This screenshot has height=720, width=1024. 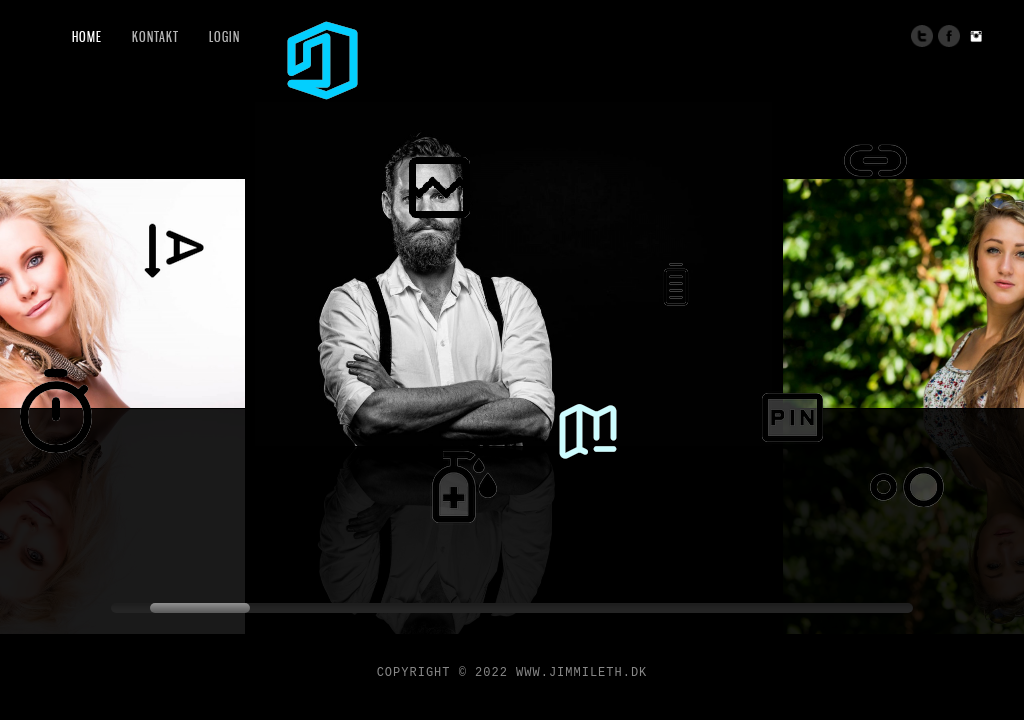 I want to click on indicates full battery charge, so click(x=676, y=285).